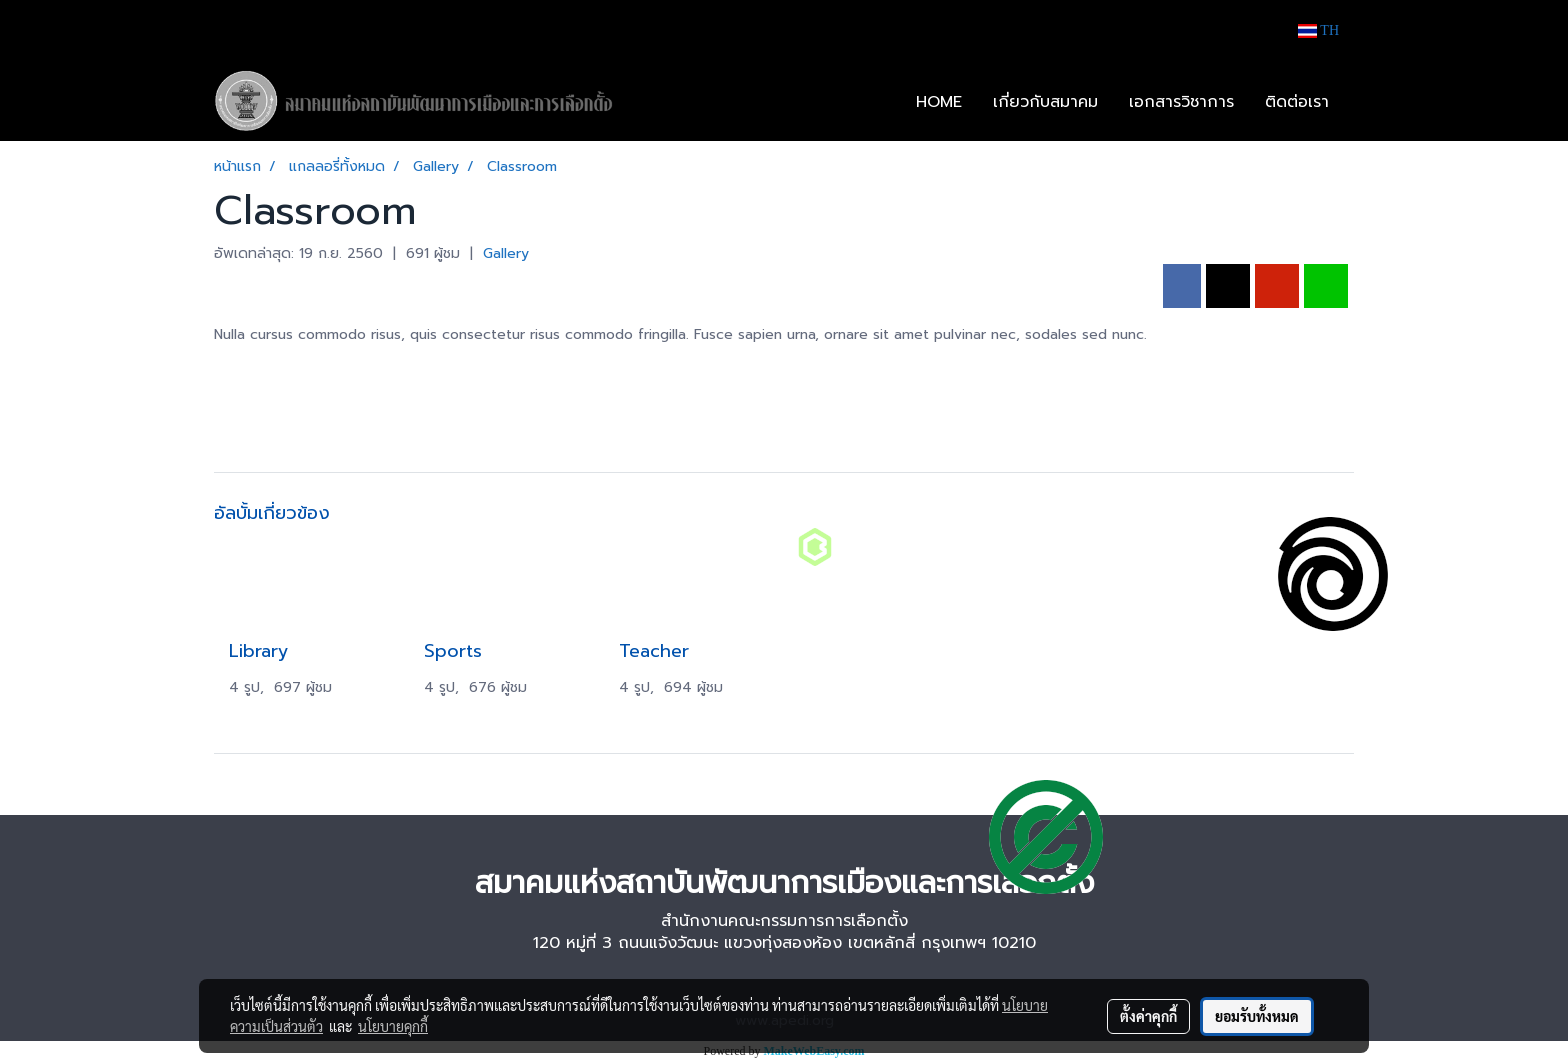 The width and height of the screenshot is (1568, 1061). Describe the element at coordinates (1333, 574) in the screenshot. I see `open Ubisoft app or game launcher` at that location.